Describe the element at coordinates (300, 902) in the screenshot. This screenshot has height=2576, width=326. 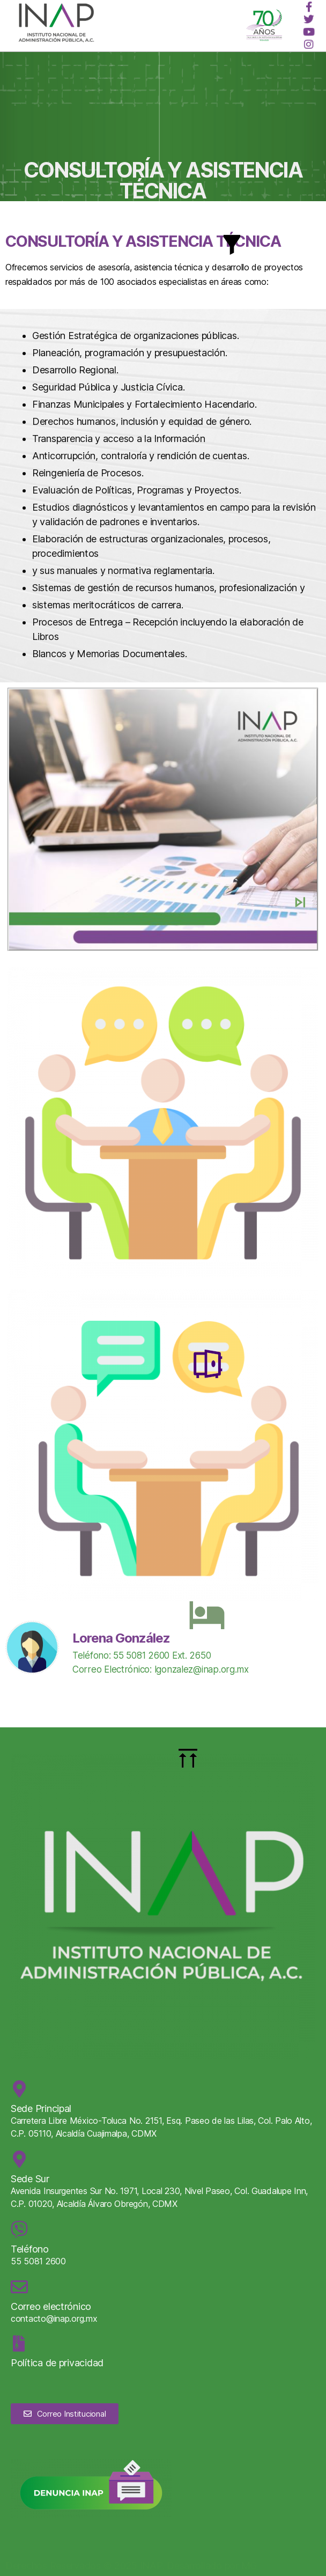
I see `skip to the next track` at that location.